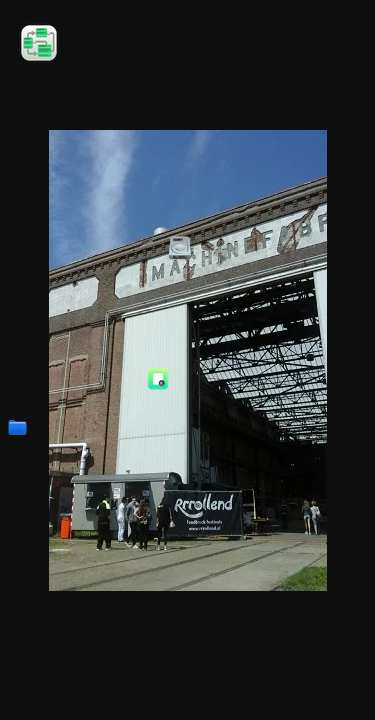  I want to click on open gaphor modeling application, so click(39, 43).